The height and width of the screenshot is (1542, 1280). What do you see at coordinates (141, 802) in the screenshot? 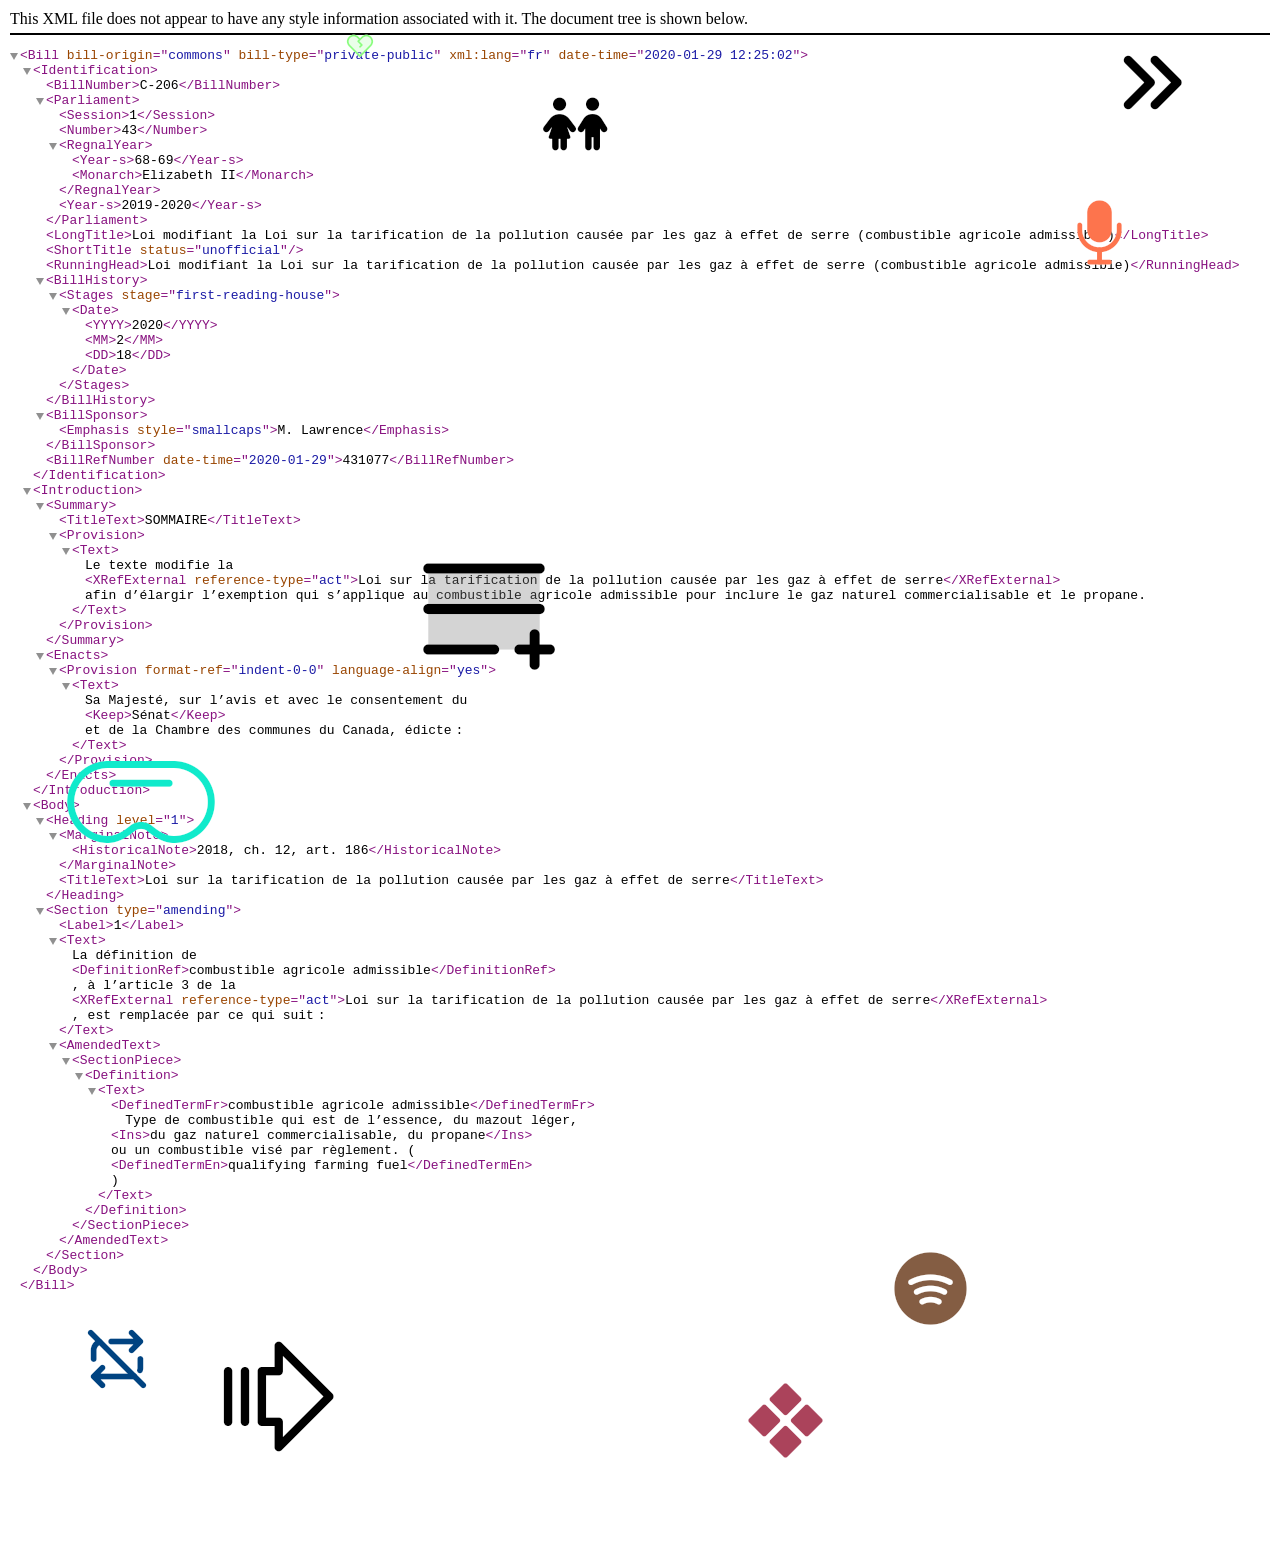
I see `access virtual reality or immersive mode` at bounding box center [141, 802].